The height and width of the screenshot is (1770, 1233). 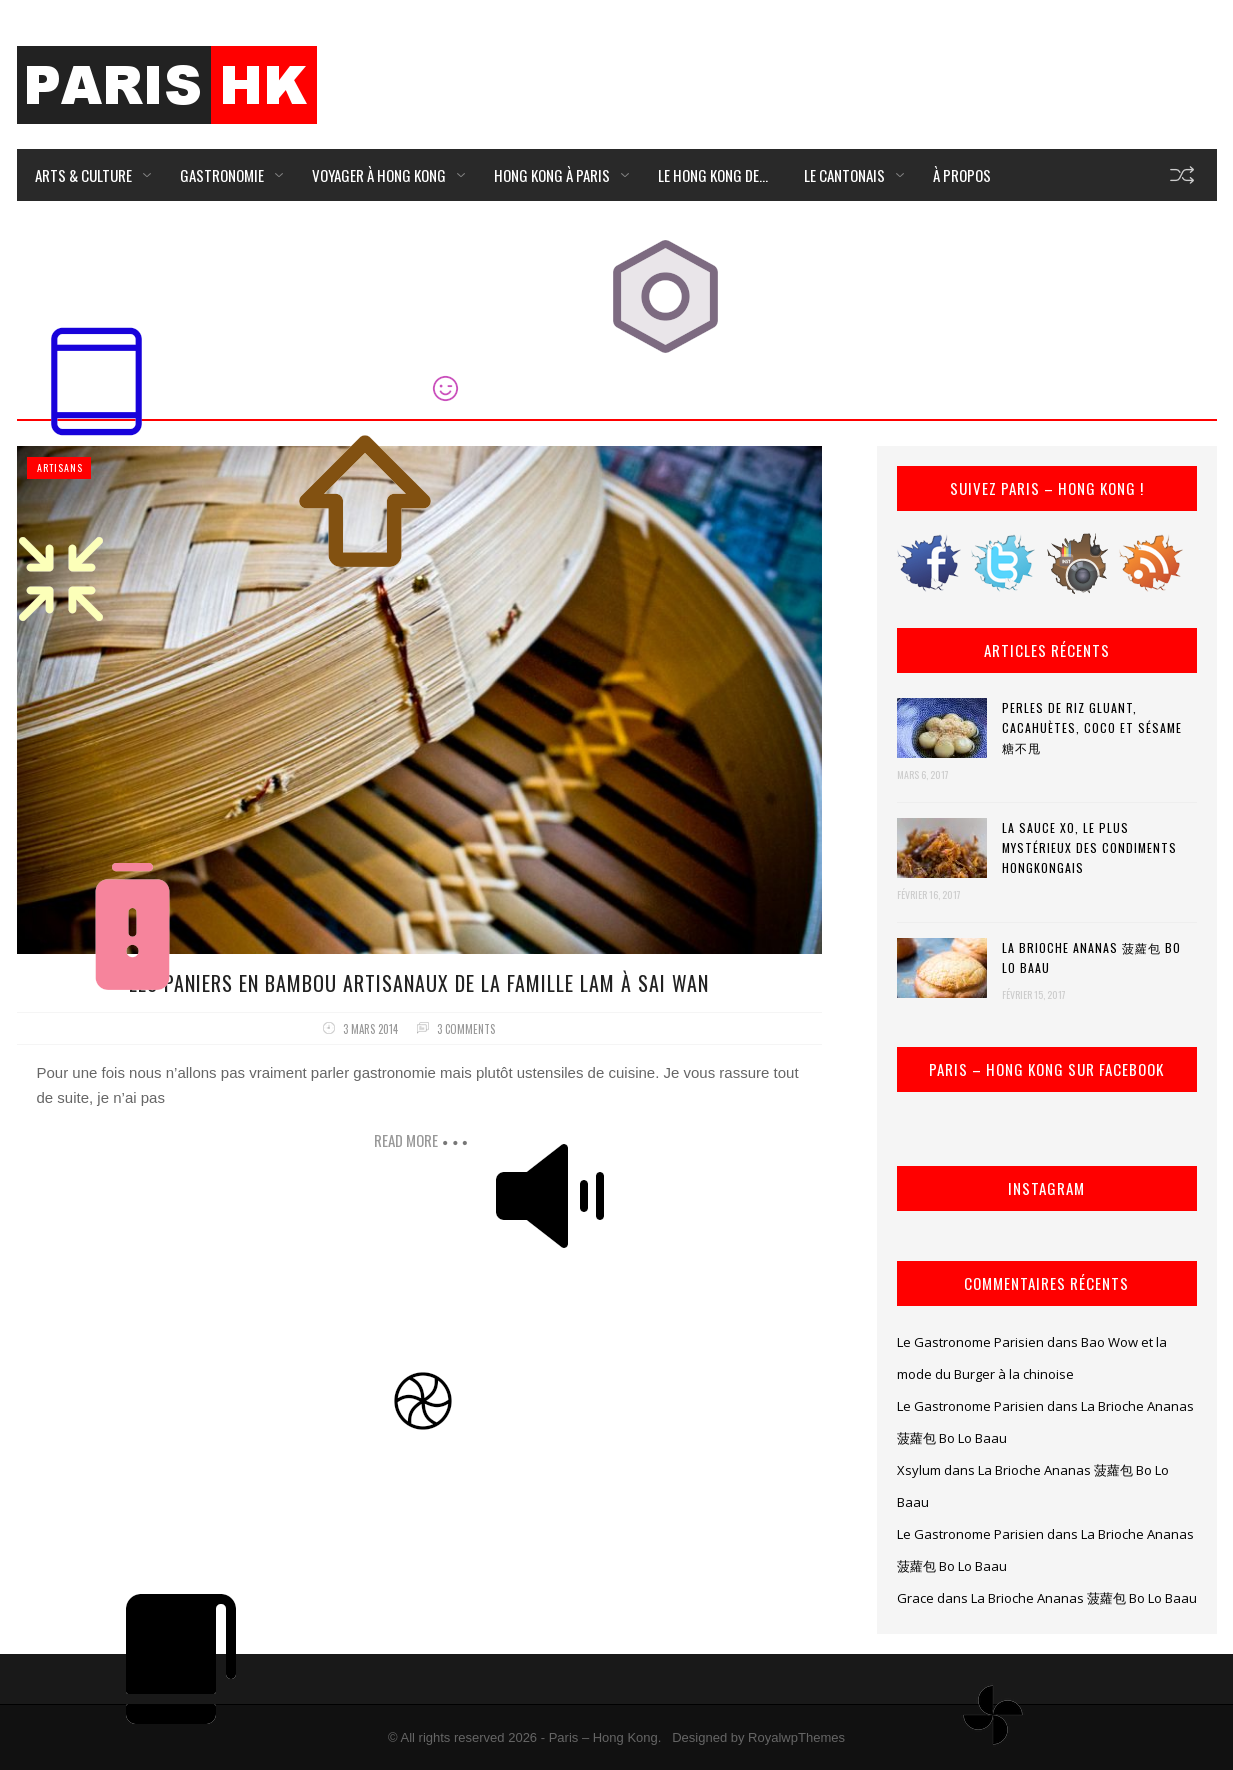 I want to click on towel or linen amenity indicator, so click(x=176, y=1659).